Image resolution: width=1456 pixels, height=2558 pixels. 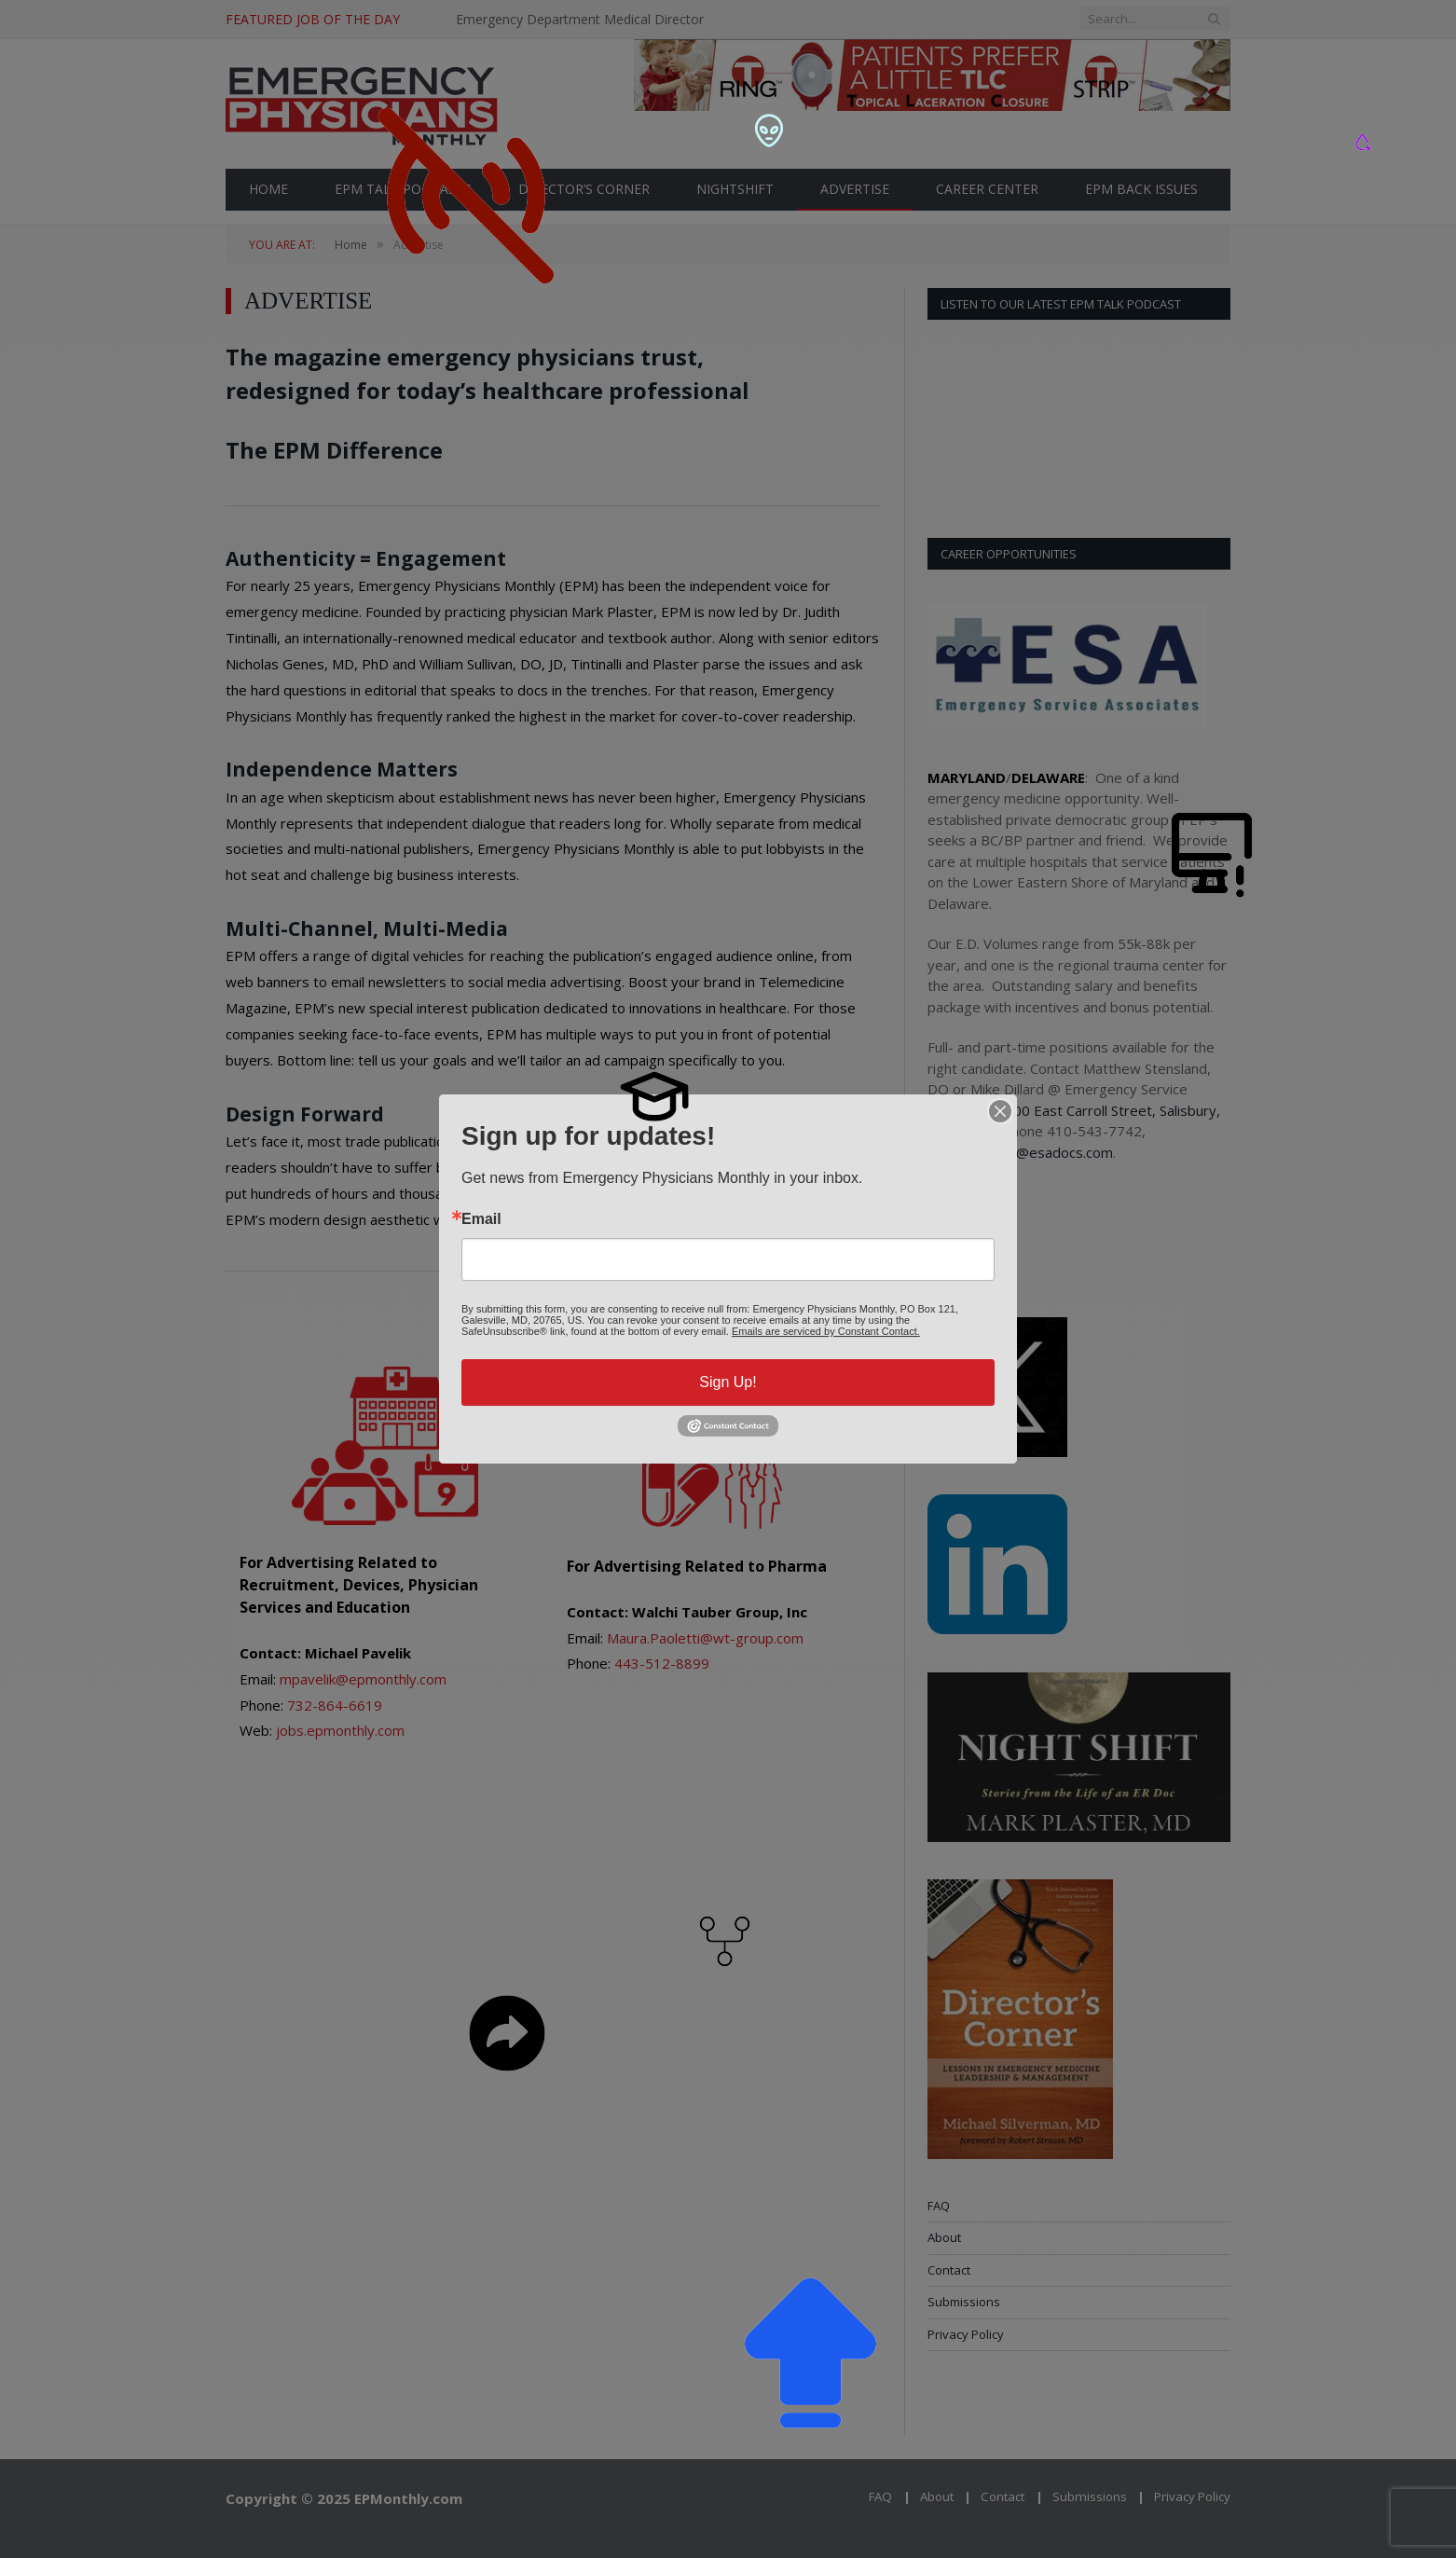 What do you see at coordinates (1212, 853) in the screenshot?
I see `indicates a problem or error with your desktop computer` at bounding box center [1212, 853].